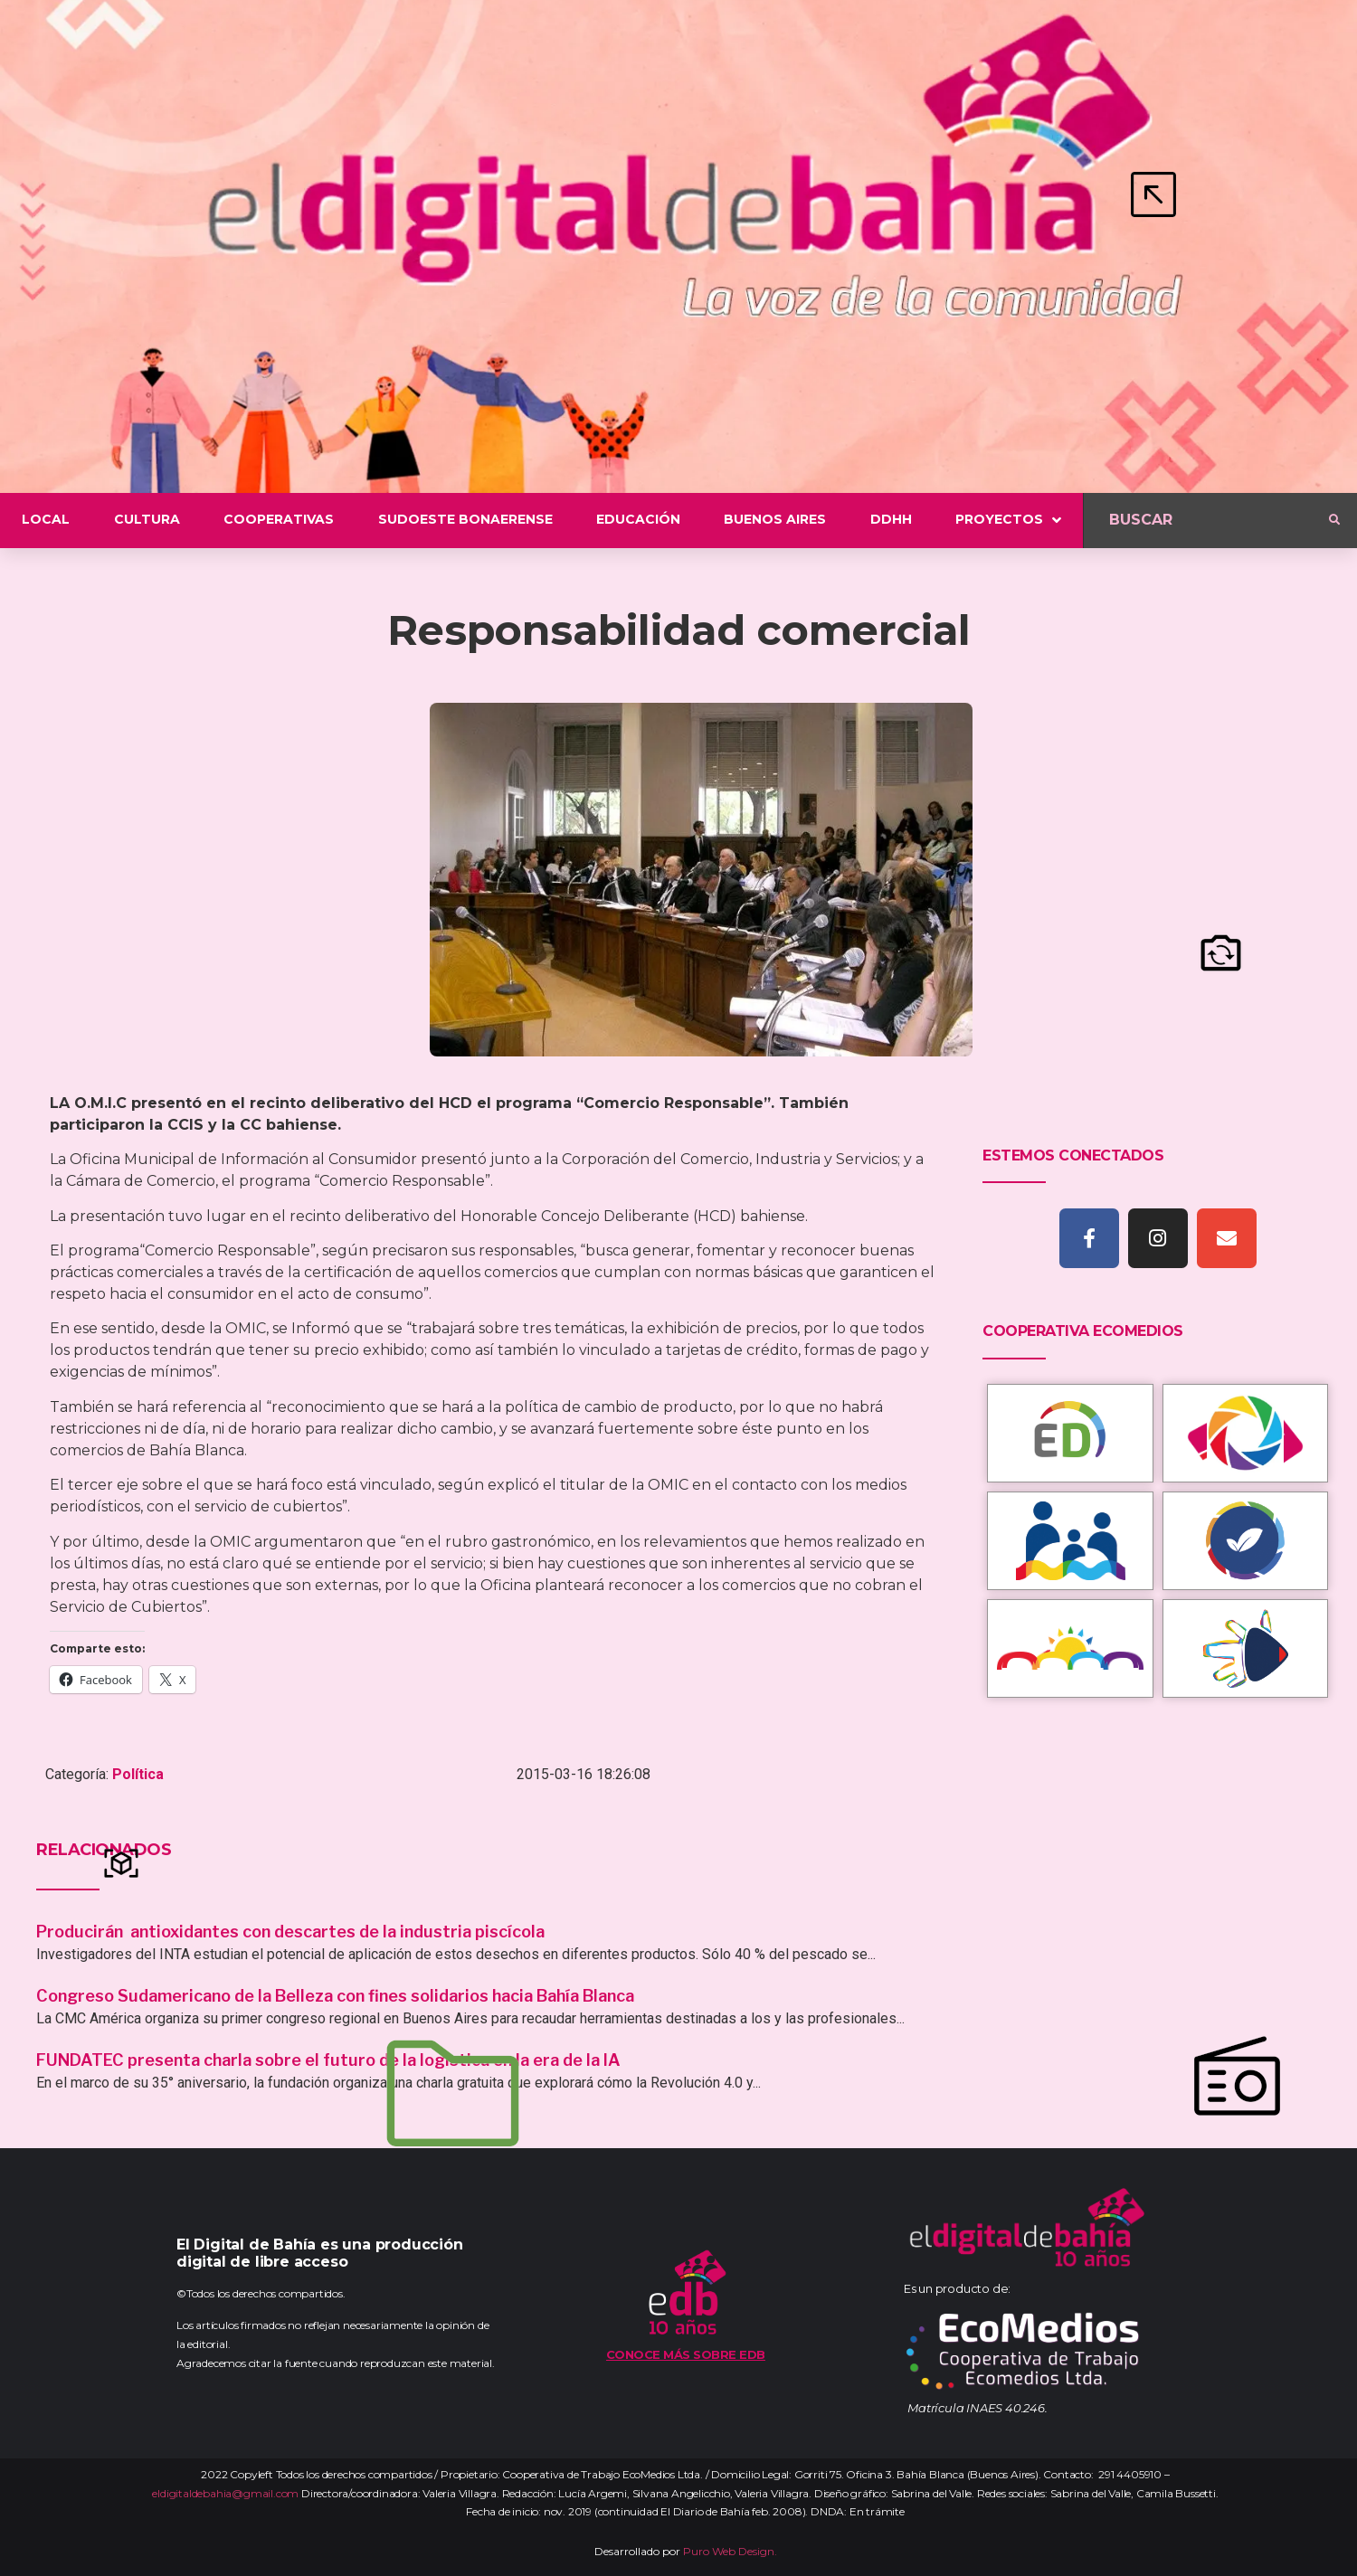  Describe the element at coordinates (1153, 194) in the screenshot. I see `navigate to the top-left or go back diagonally` at that location.